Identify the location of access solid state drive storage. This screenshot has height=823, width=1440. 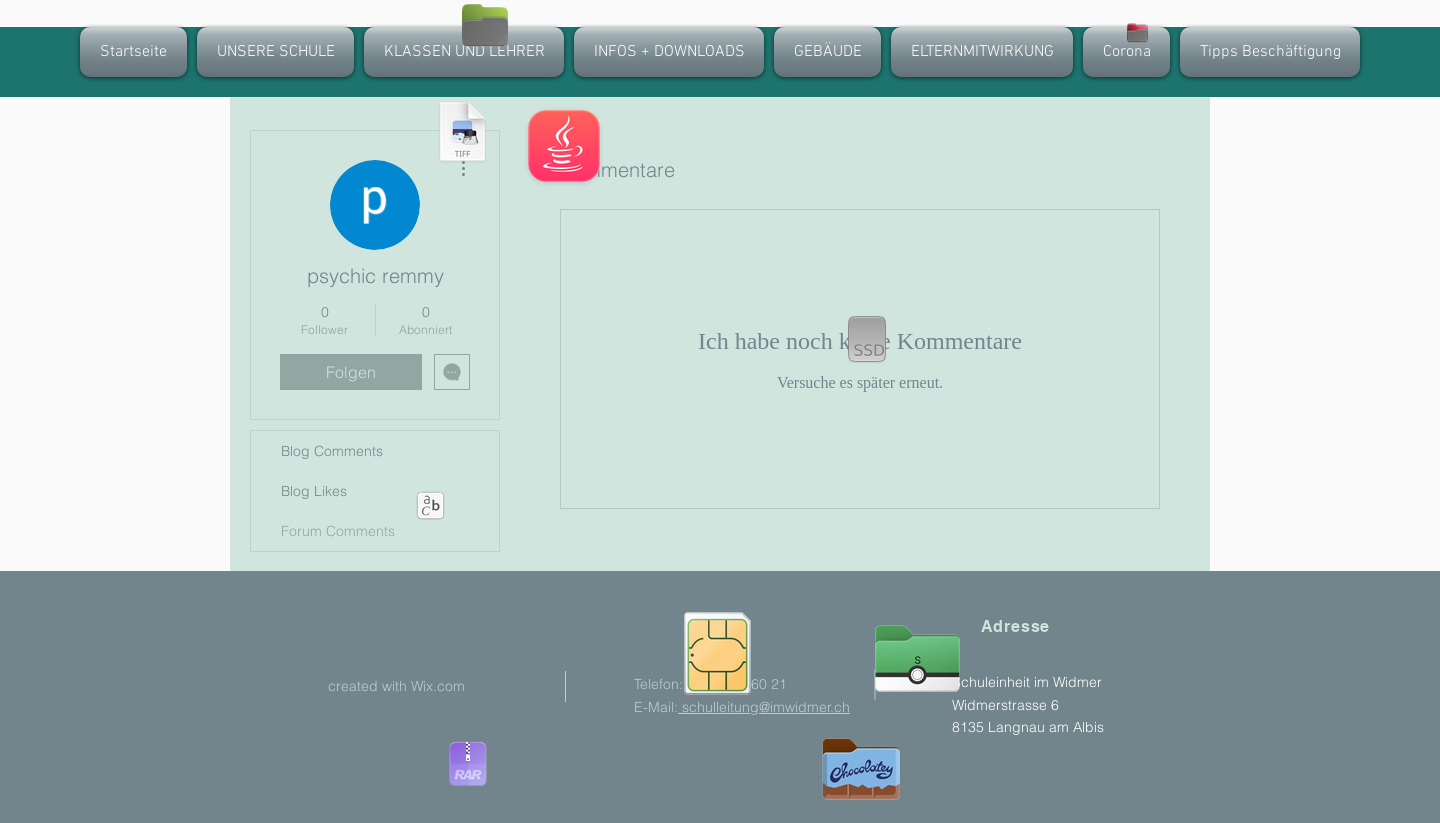
(867, 339).